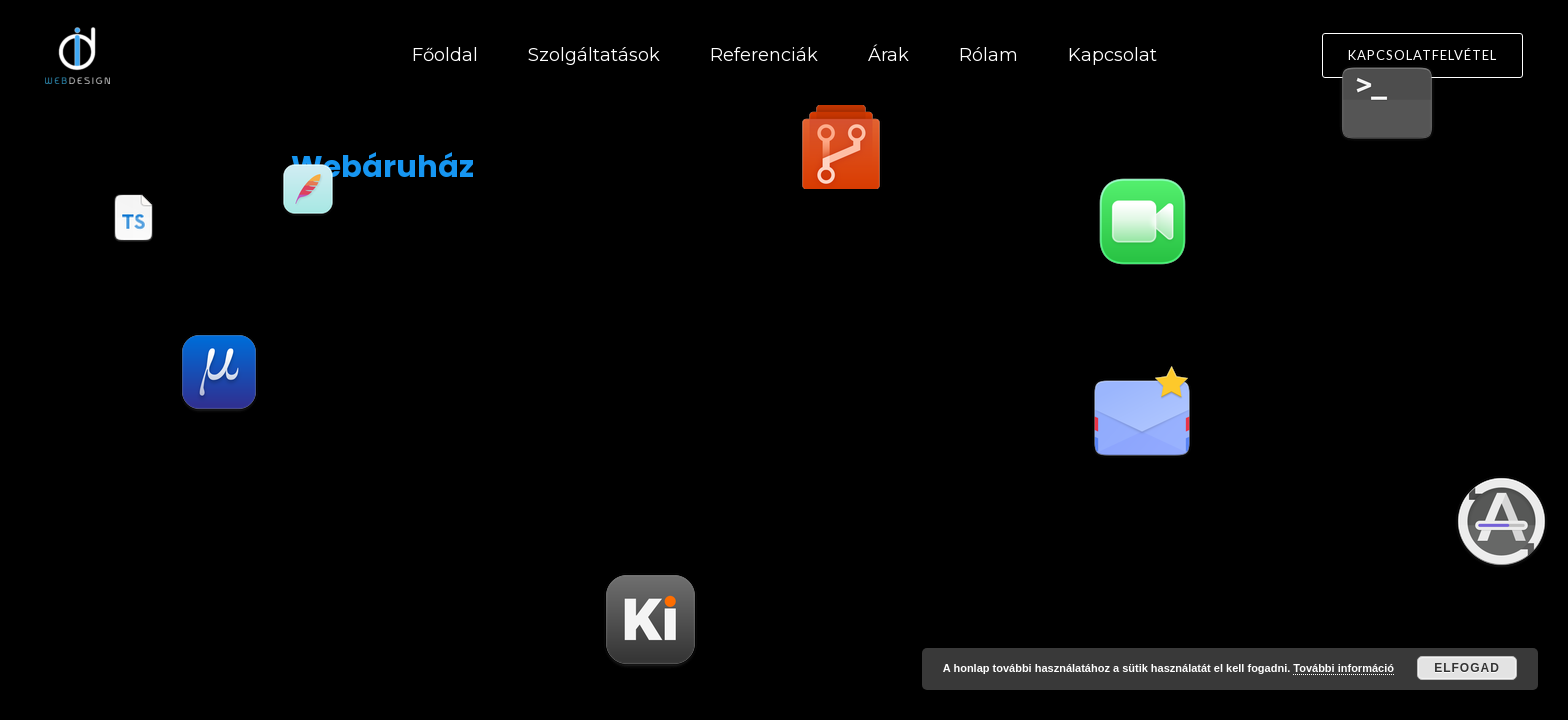 This screenshot has width=1568, height=720. What do you see at coordinates (1142, 418) in the screenshot?
I see `indicates unread email in your inbox` at bounding box center [1142, 418].